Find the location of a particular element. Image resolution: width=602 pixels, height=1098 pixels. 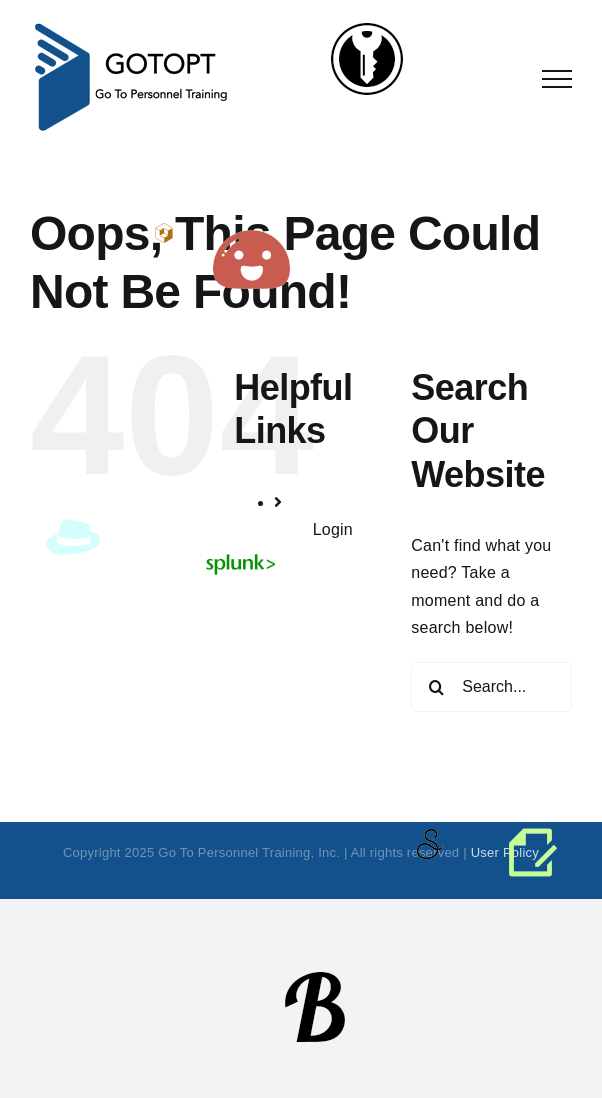

splunk logo - access data analytics and monitoring platform is located at coordinates (240, 564).